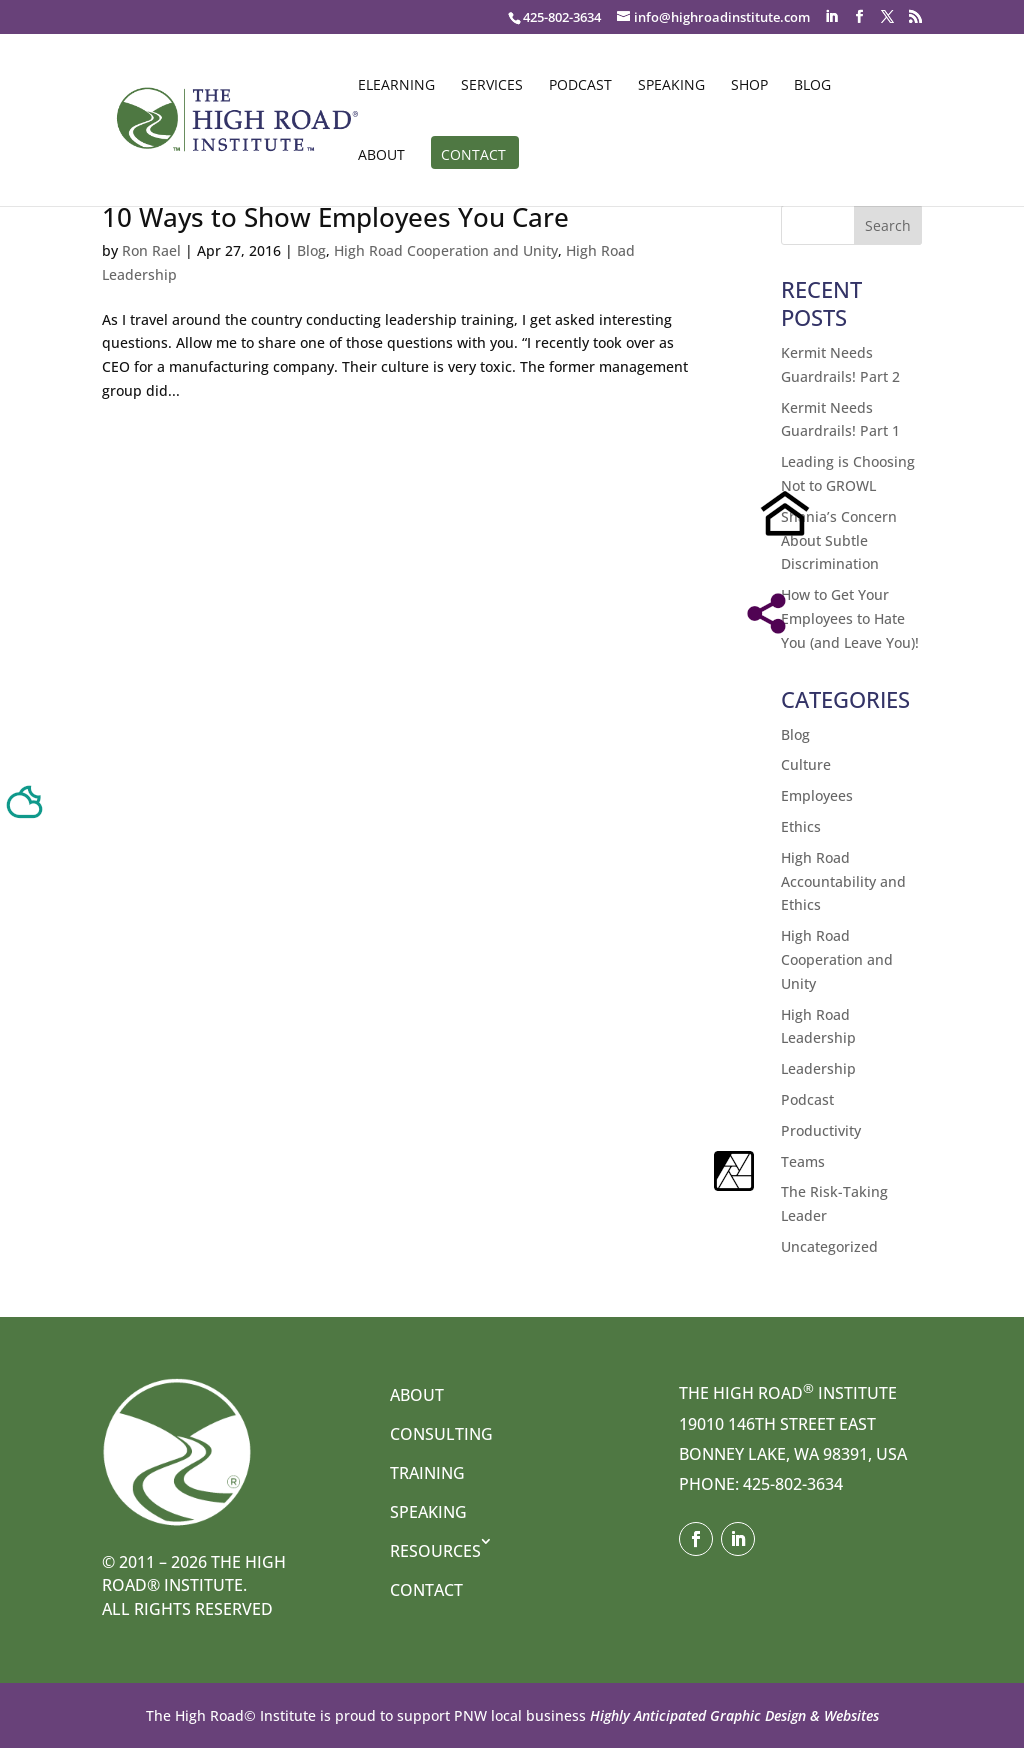 This screenshot has height=1748, width=1024. I want to click on open Affinity Photo application, so click(734, 1171).